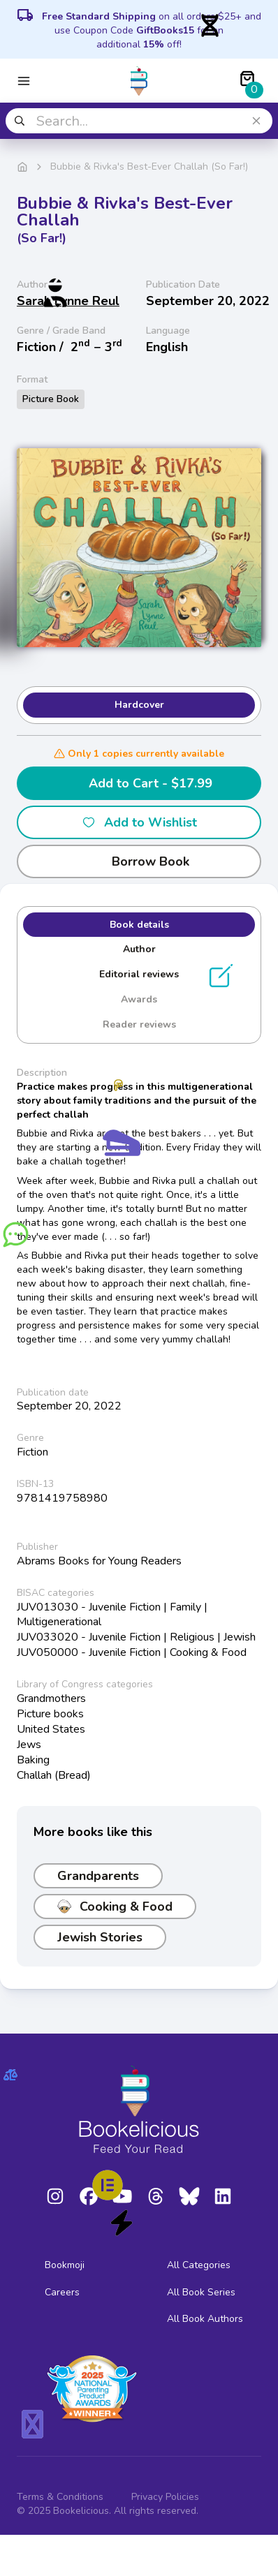  I want to click on elementor website builder logo, so click(108, 2185).